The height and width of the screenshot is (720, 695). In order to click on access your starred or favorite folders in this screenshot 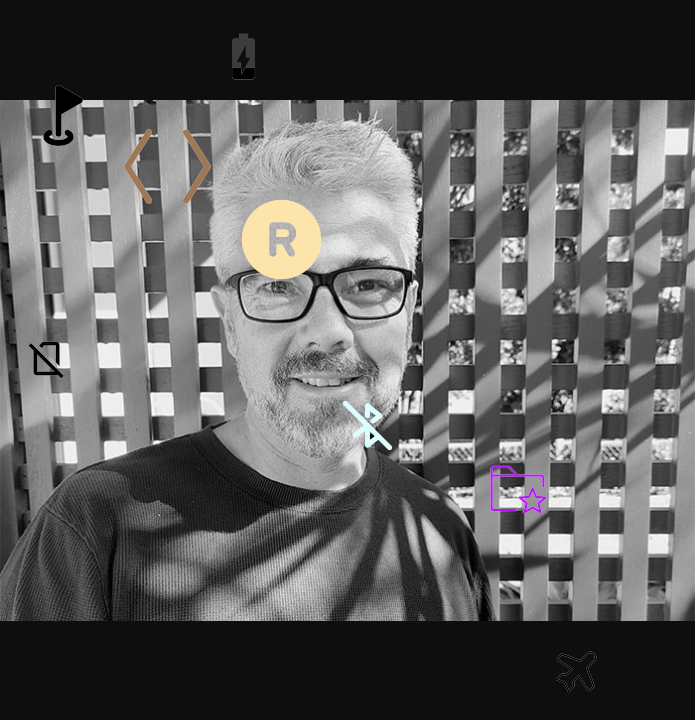, I will do `click(517, 488)`.